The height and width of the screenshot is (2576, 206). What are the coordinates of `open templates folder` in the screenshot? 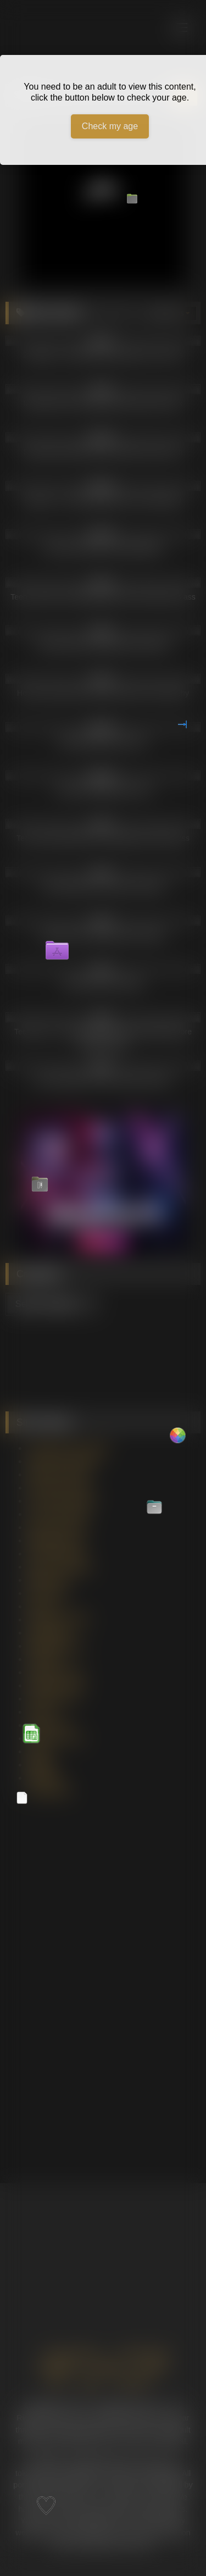 It's located at (57, 950).